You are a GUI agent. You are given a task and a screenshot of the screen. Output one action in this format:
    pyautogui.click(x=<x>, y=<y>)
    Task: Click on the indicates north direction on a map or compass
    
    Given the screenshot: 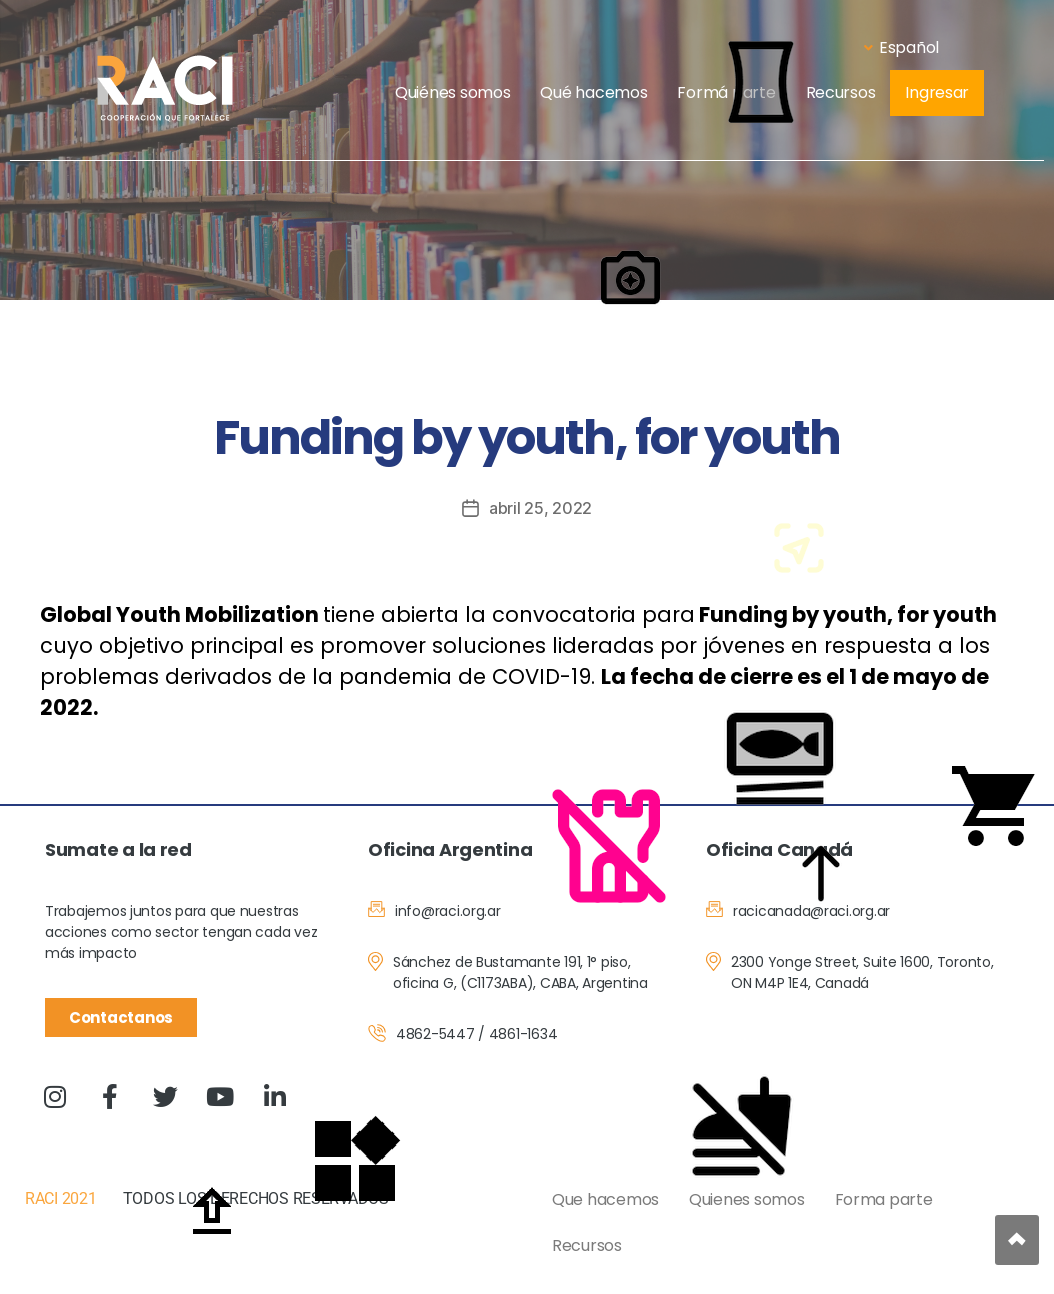 What is the action you would take?
    pyautogui.click(x=821, y=873)
    